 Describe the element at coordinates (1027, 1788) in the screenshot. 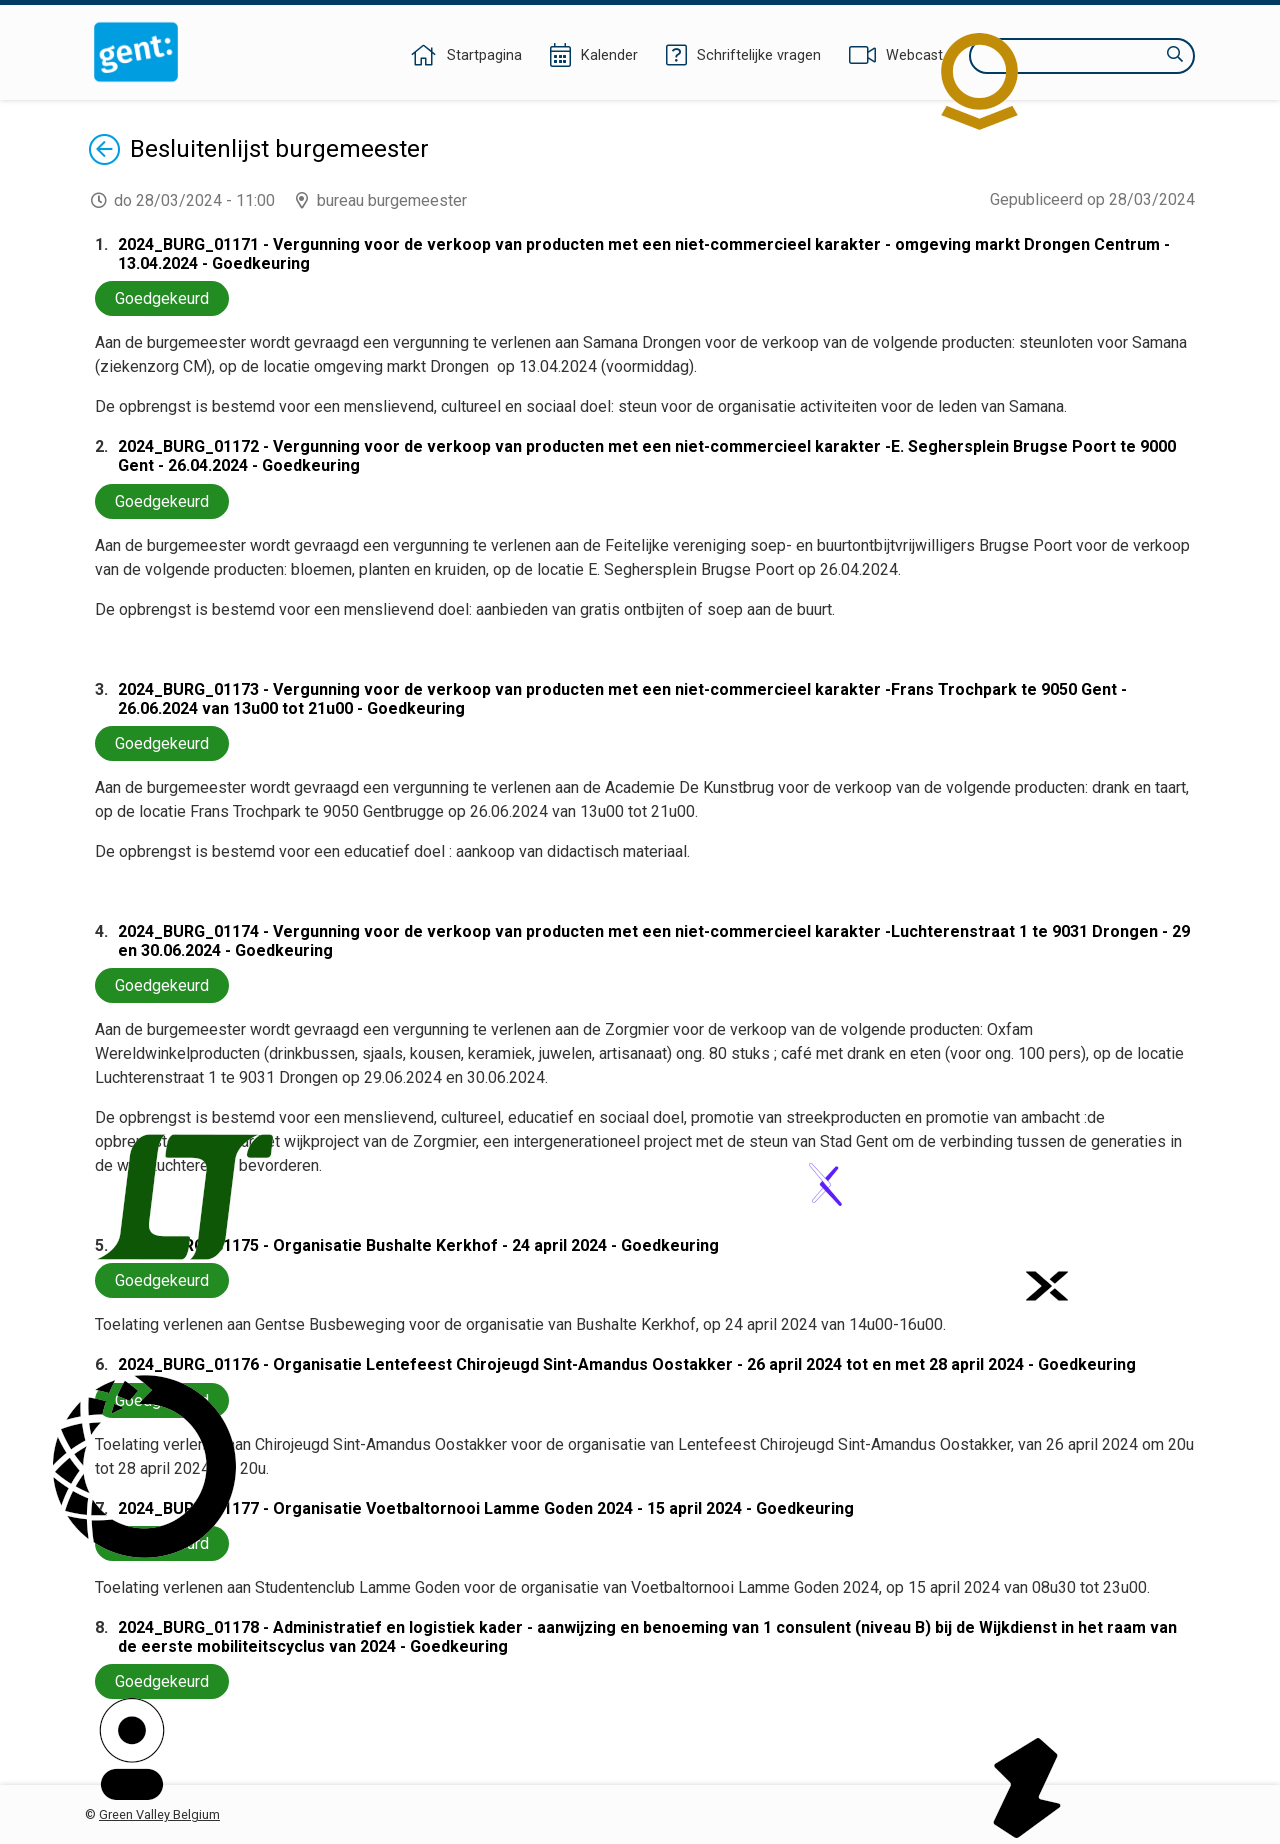

I see `open the Zilch app` at that location.